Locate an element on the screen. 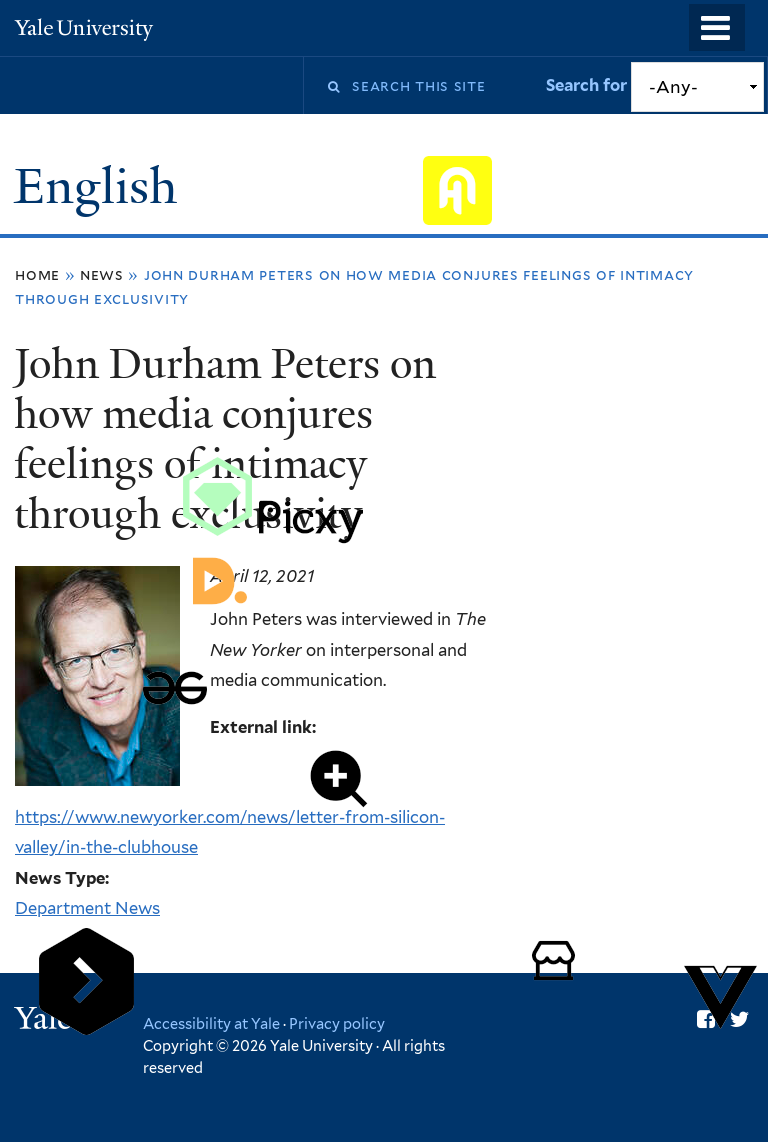 This screenshot has width=768, height=1142. visit the RubyGems package repository is located at coordinates (217, 496).